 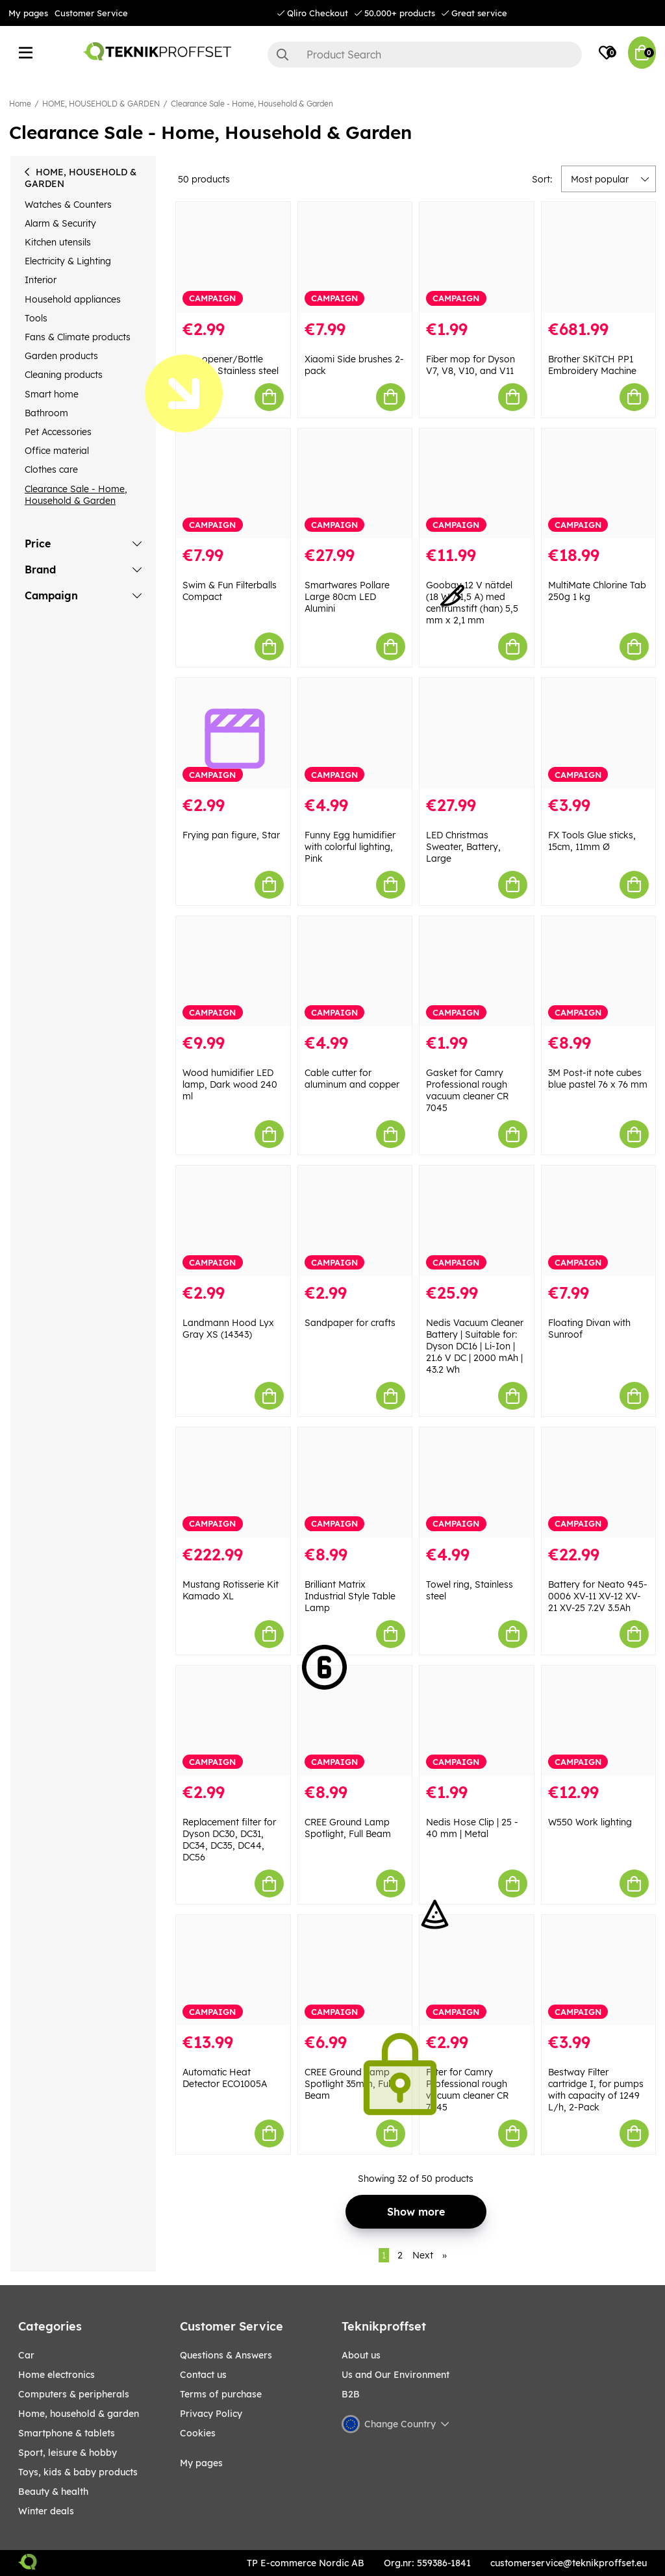 What do you see at coordinates (234, 738) in the screenshot?
I see `freeze the top row in a spreadsheet` at bounding box center [234, 738].